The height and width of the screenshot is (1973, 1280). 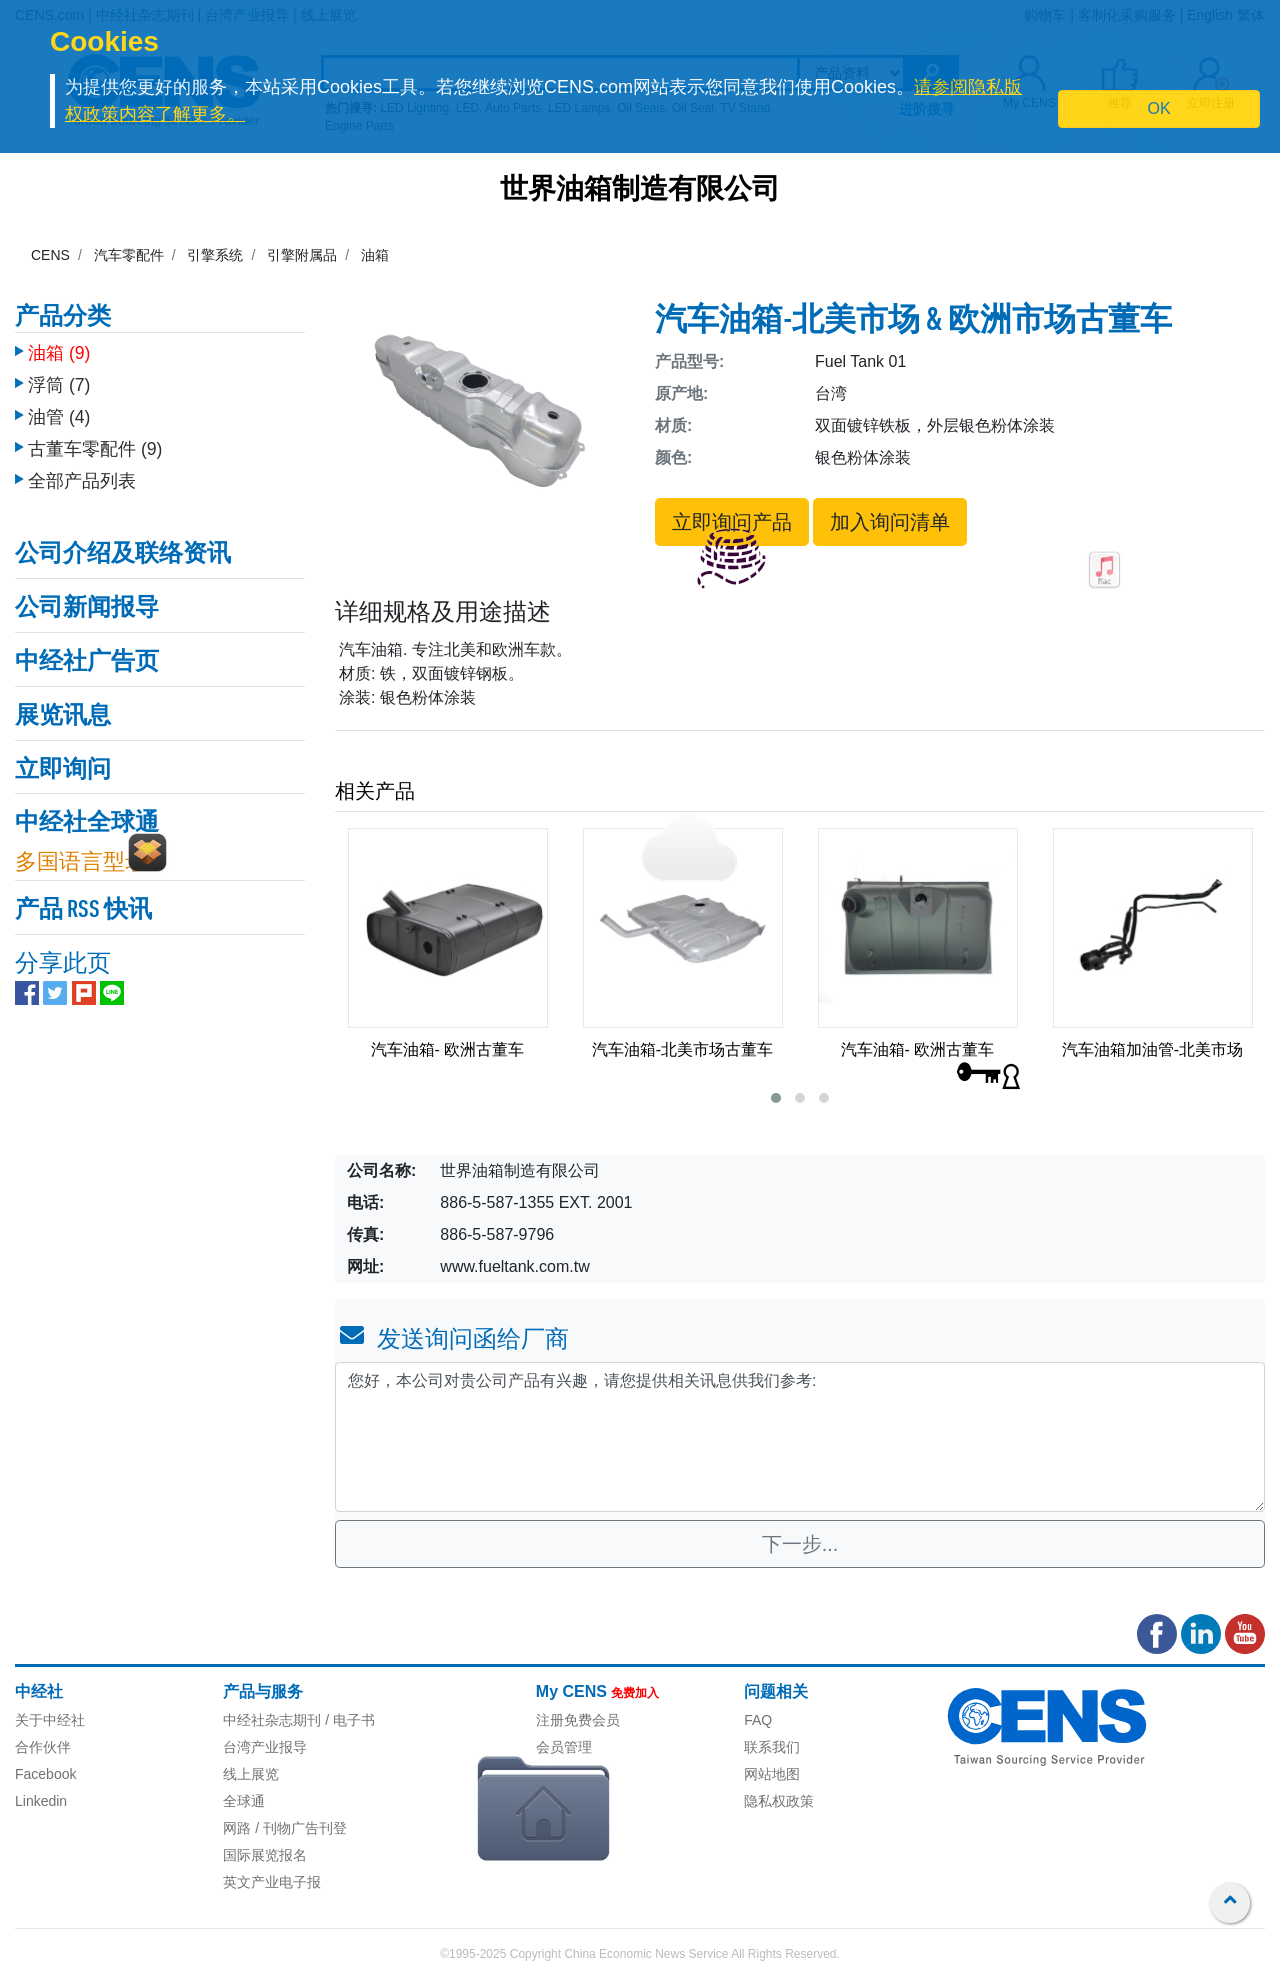 I want to click on equip rope item in inventory, so click(x=731, y=558).